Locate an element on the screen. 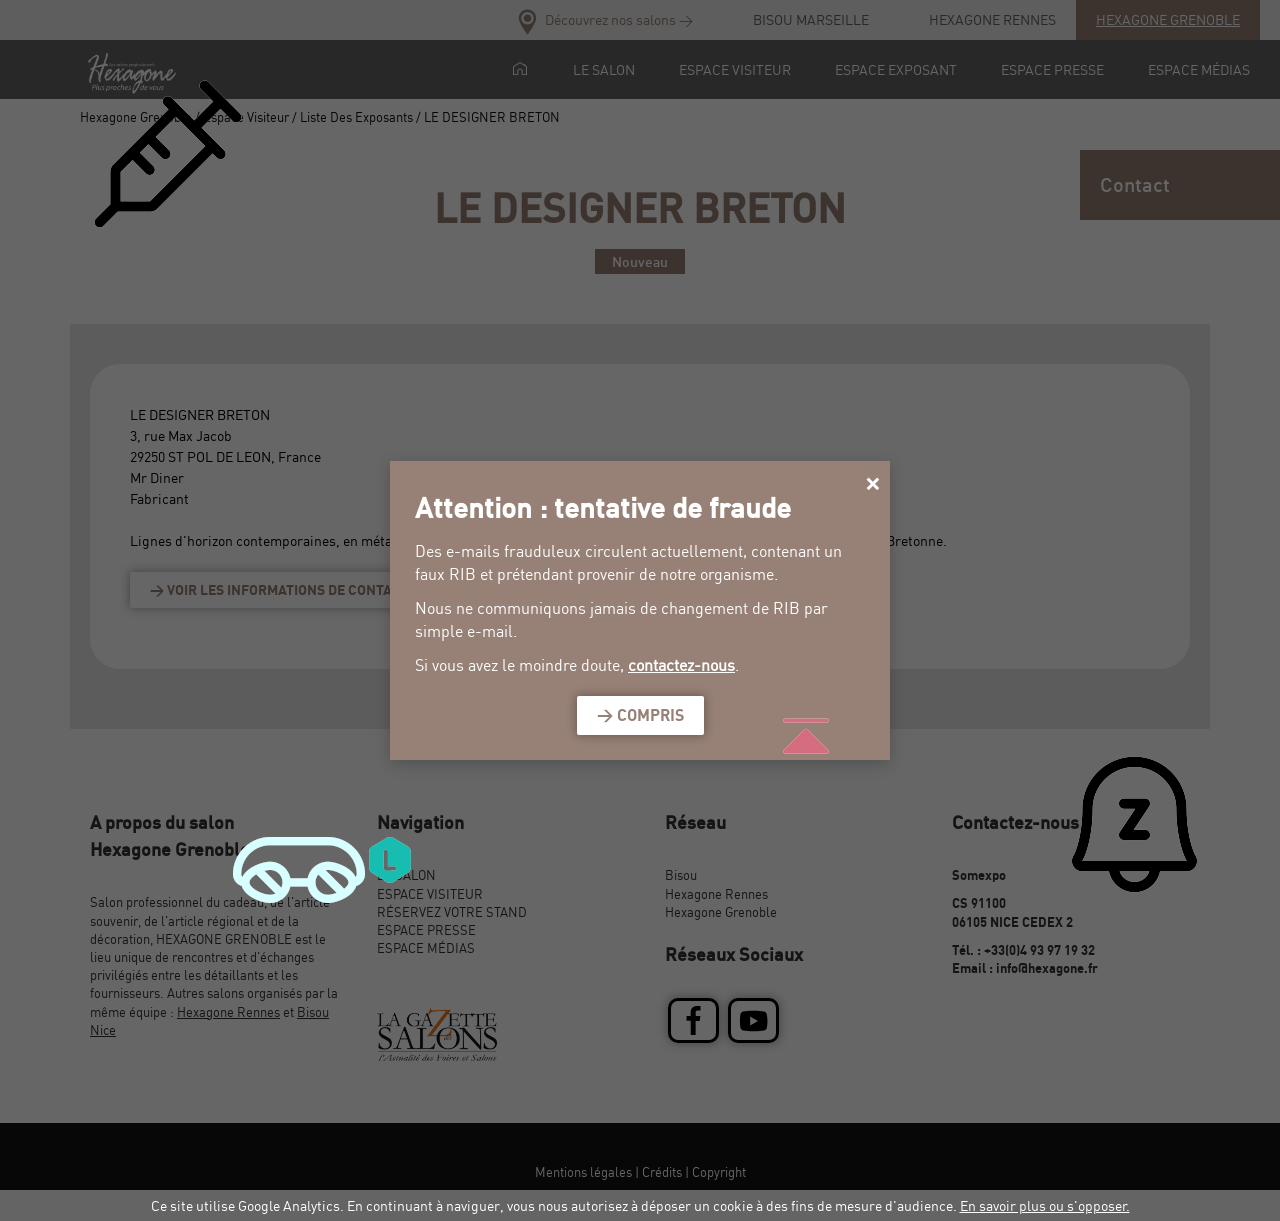  access medical or health-related features is located at coordinates (168, 154).